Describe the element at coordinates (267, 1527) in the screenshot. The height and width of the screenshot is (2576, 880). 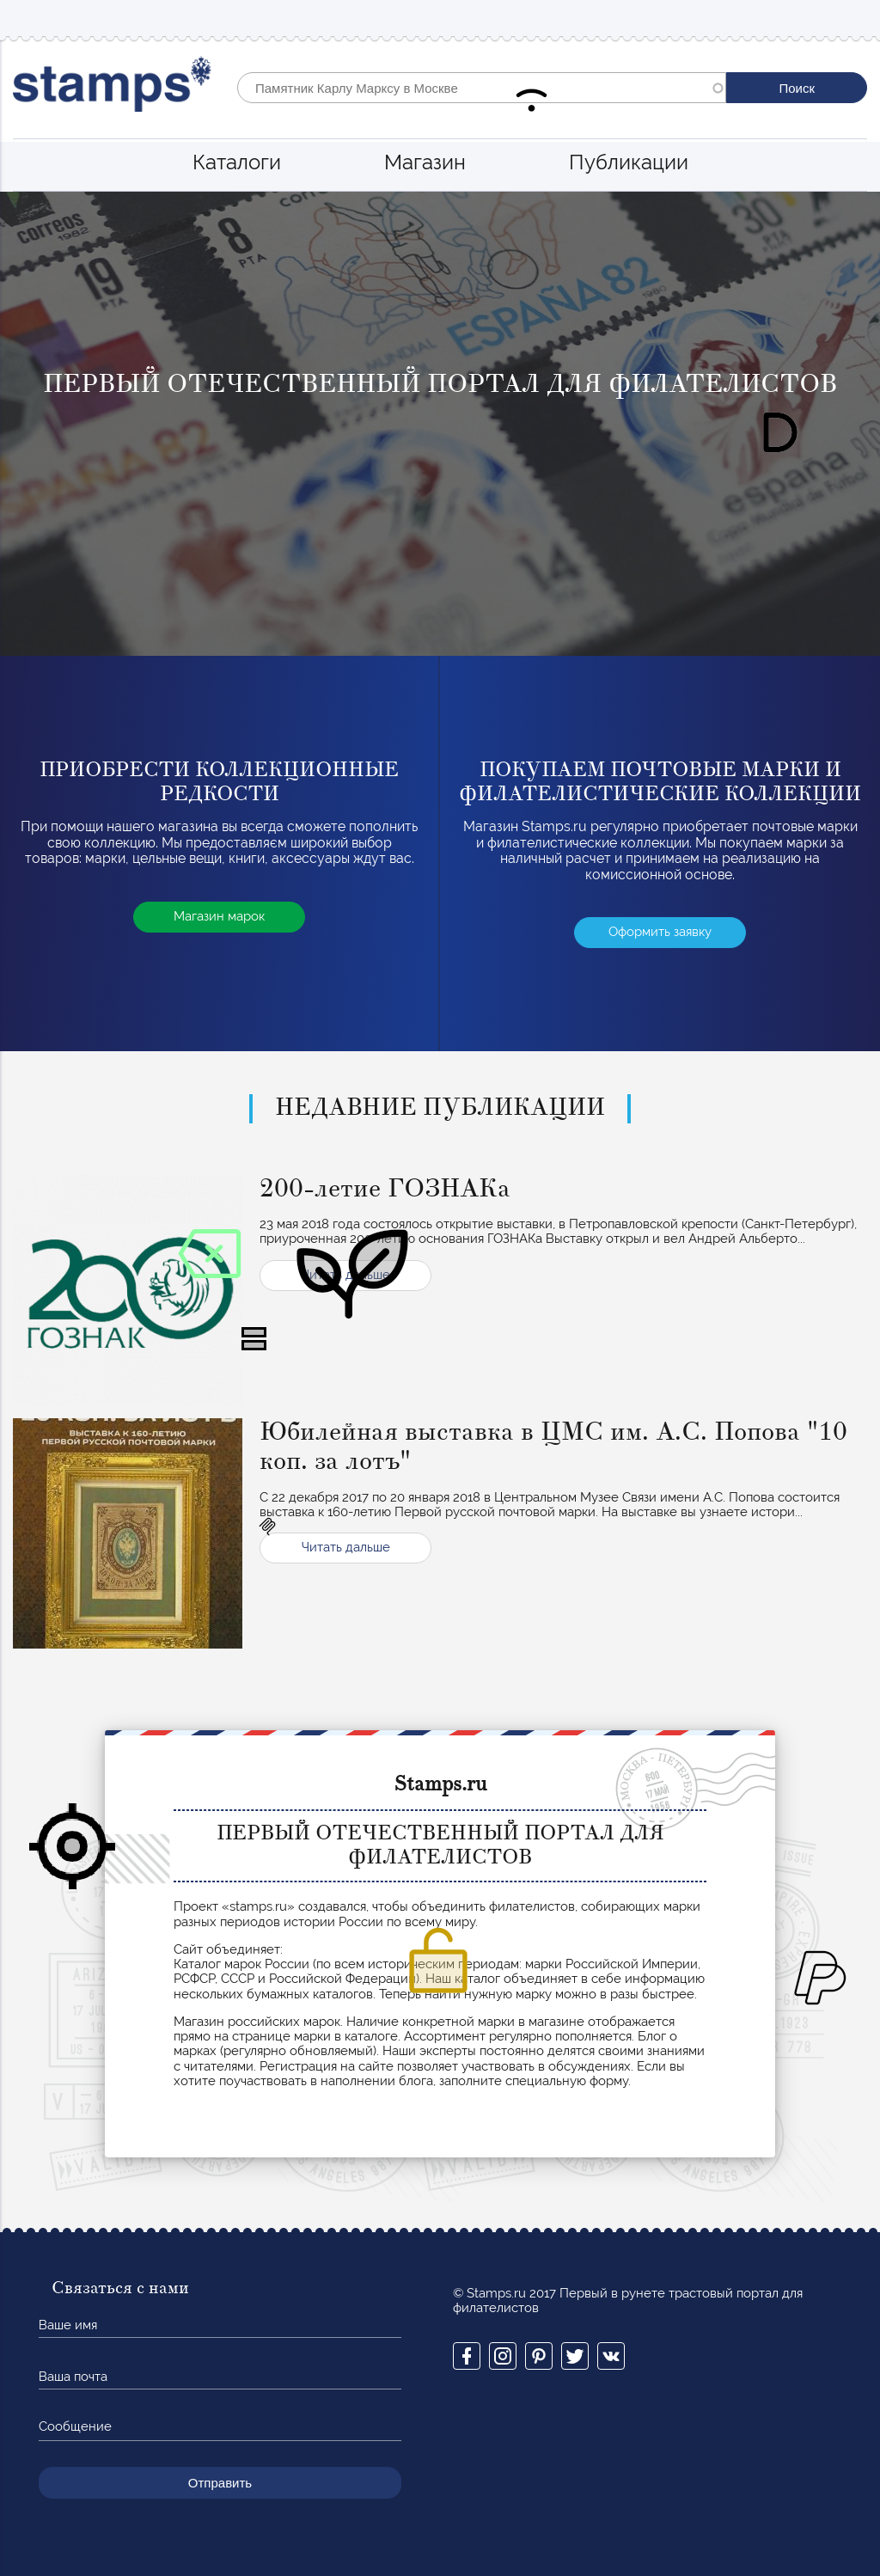
I see `connect to model context protocol services` at that location.